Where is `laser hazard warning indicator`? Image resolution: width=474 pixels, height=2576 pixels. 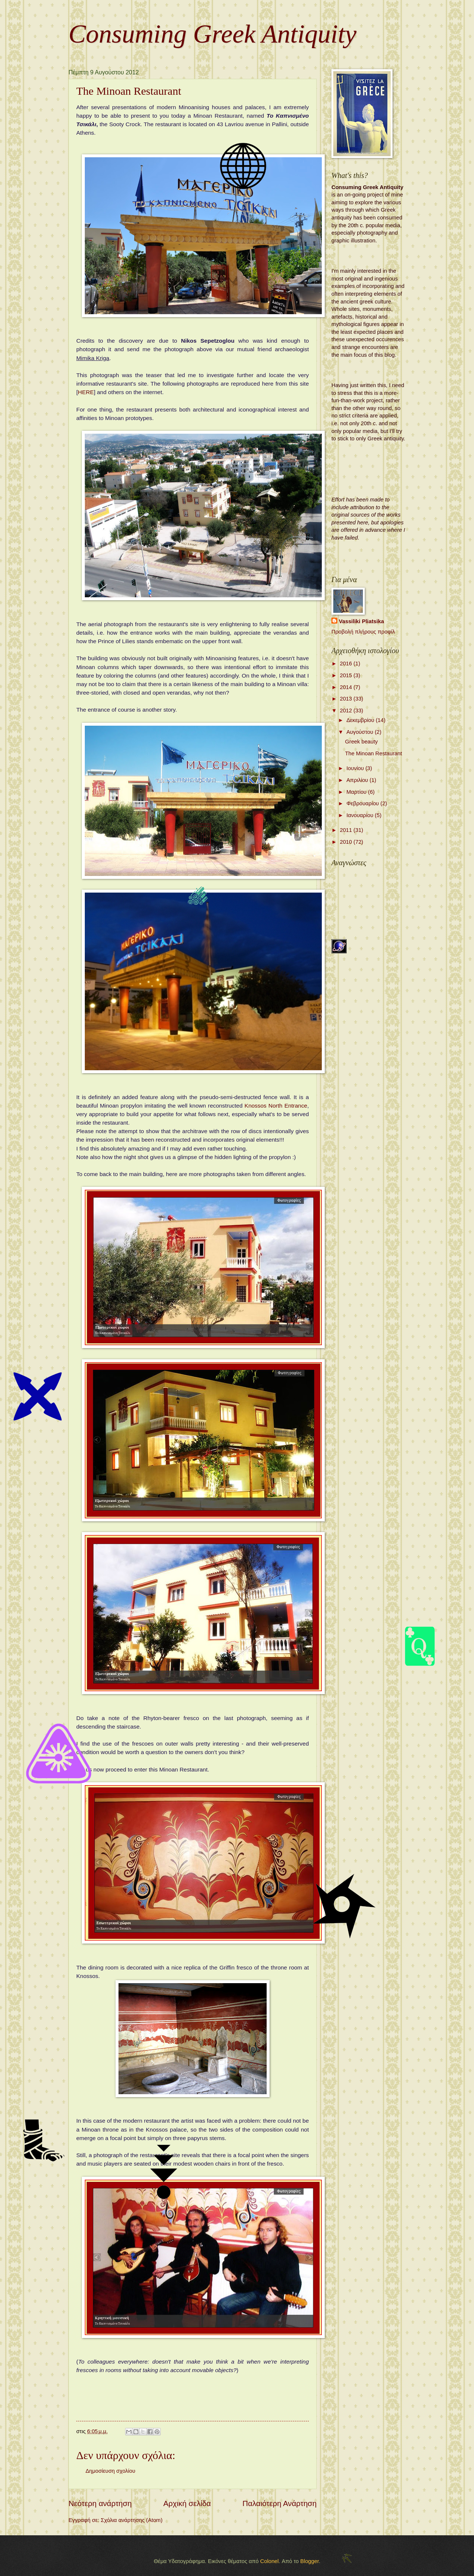
laser hazard warning indicator is located at coordinates (59, 1756).